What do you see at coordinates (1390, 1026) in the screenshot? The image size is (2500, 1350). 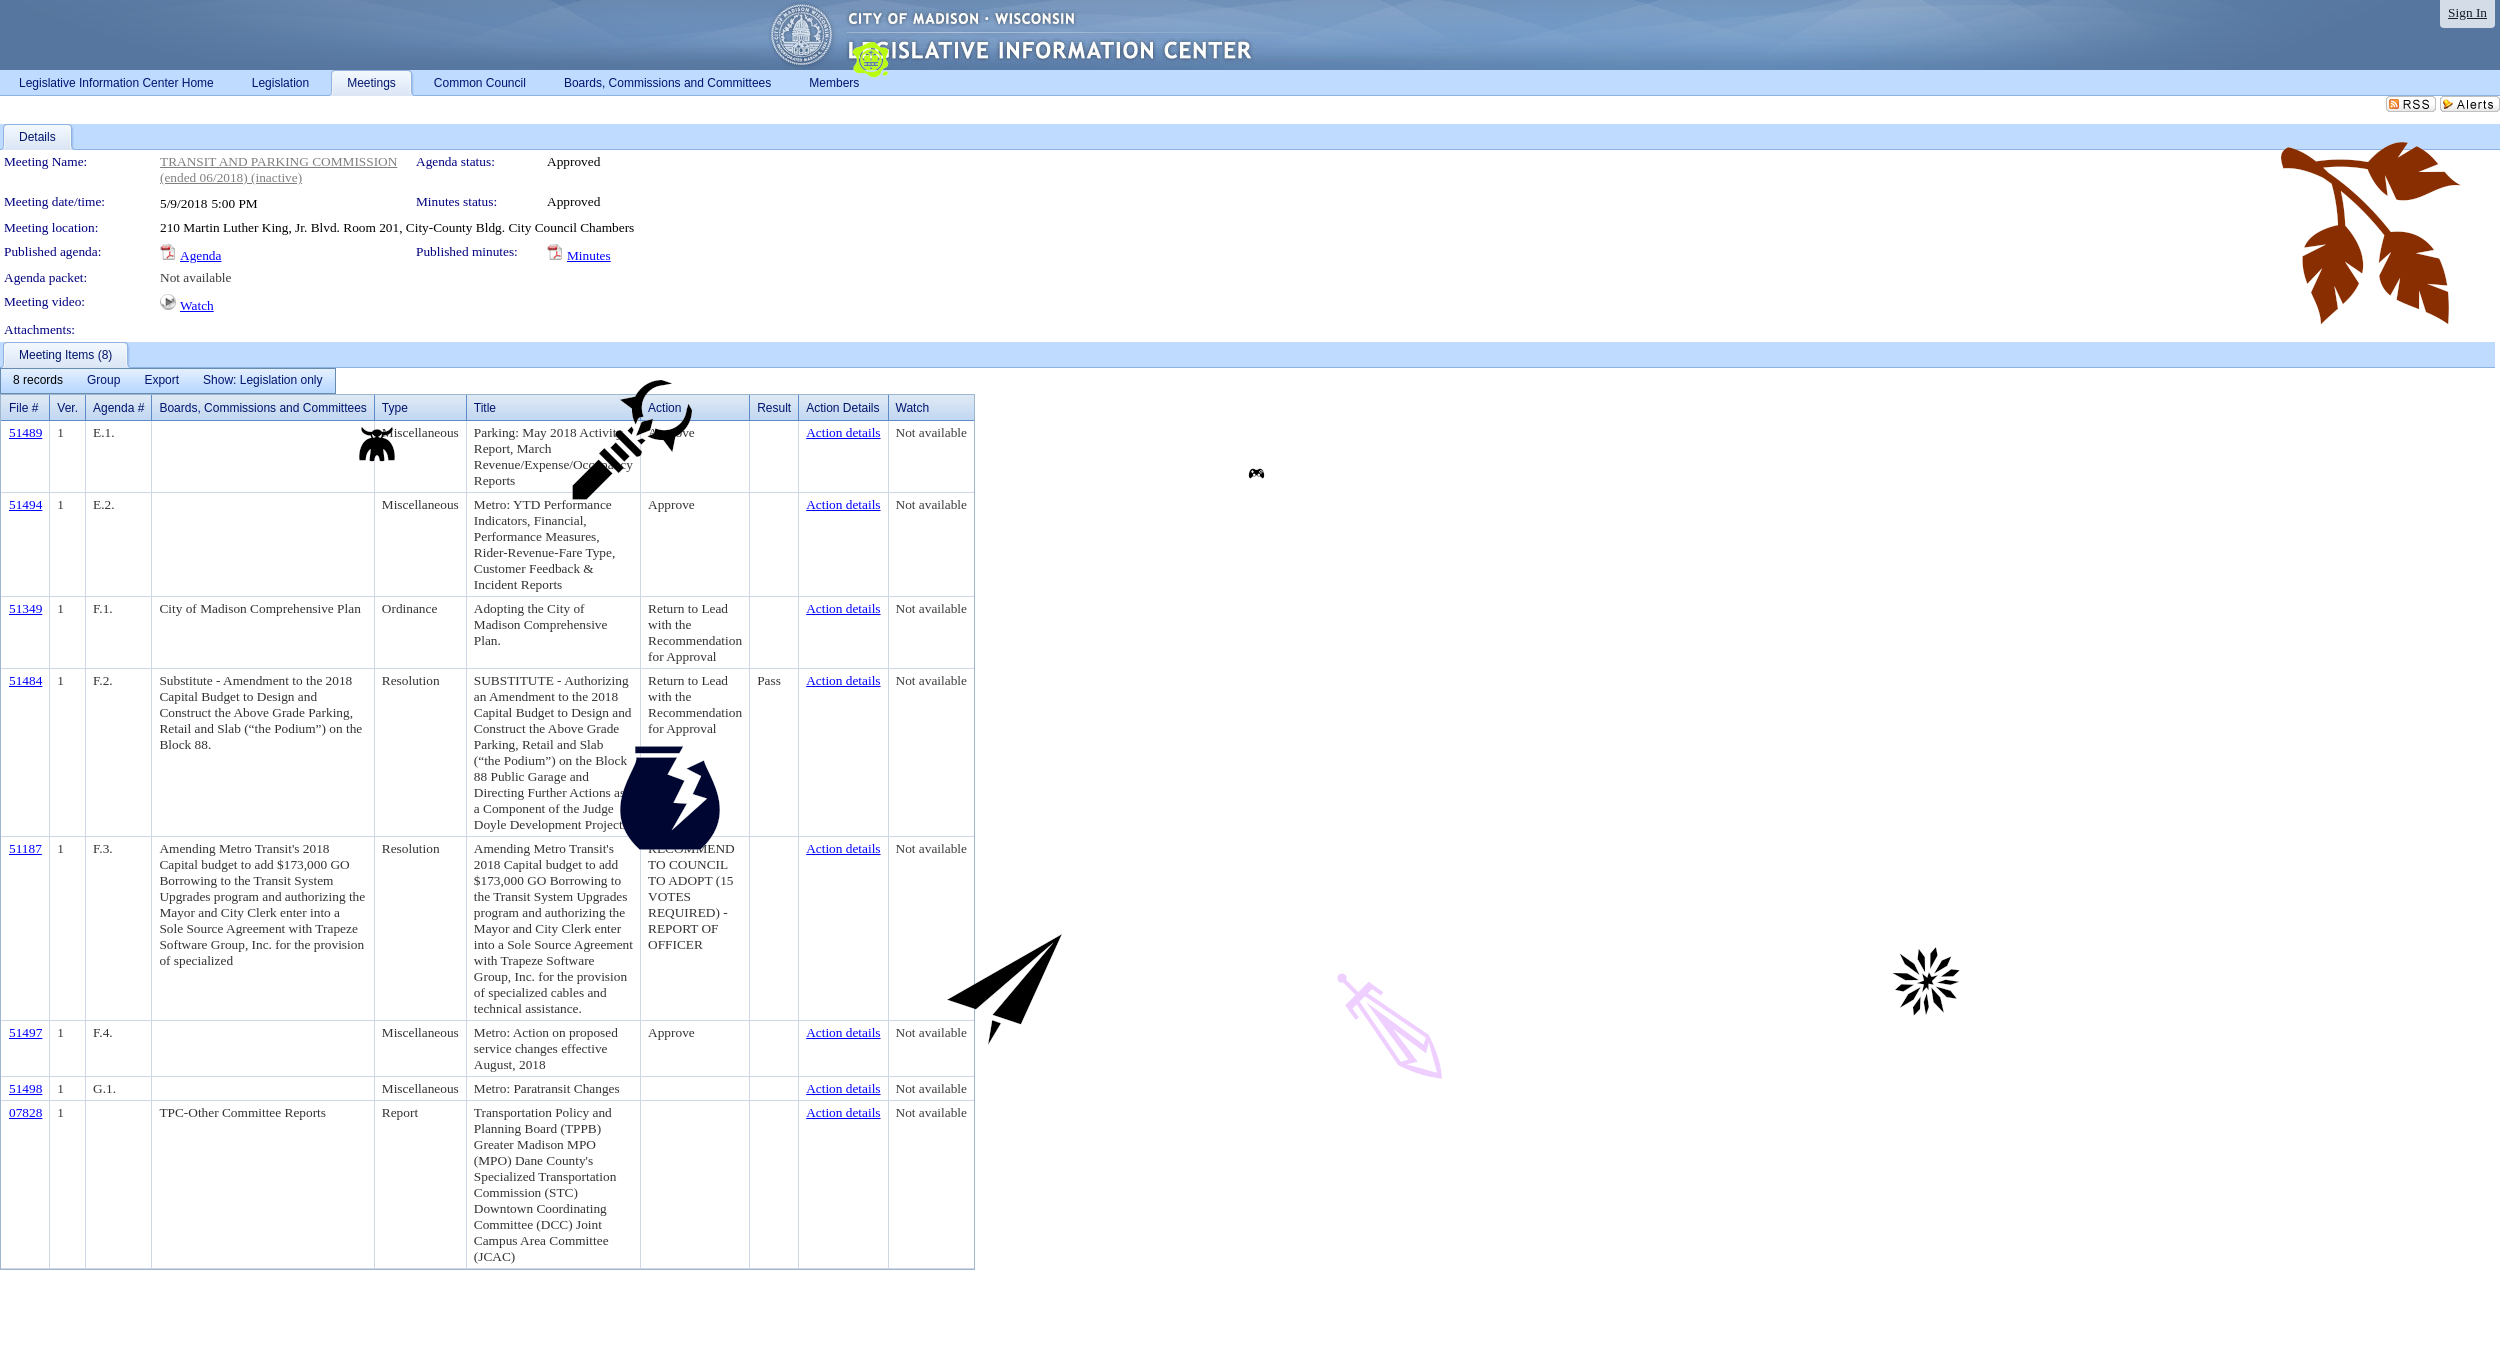 I see `attack or strike action in combat` at bounding box center [1390, 1026].